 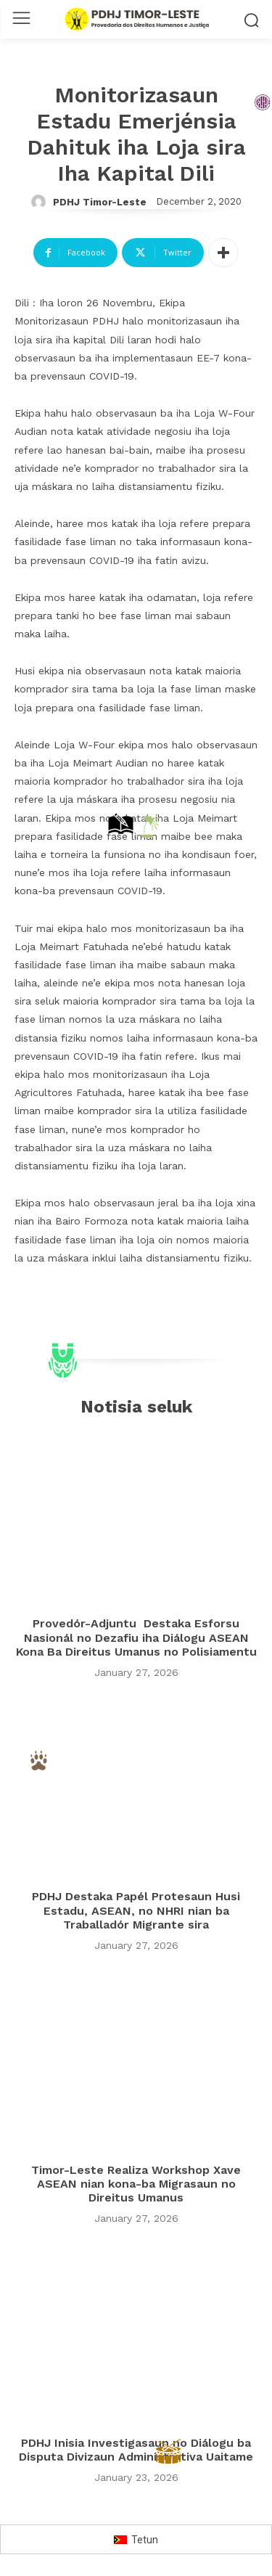 I want to click on access music or sound settings, so click(x=168, y=2451).